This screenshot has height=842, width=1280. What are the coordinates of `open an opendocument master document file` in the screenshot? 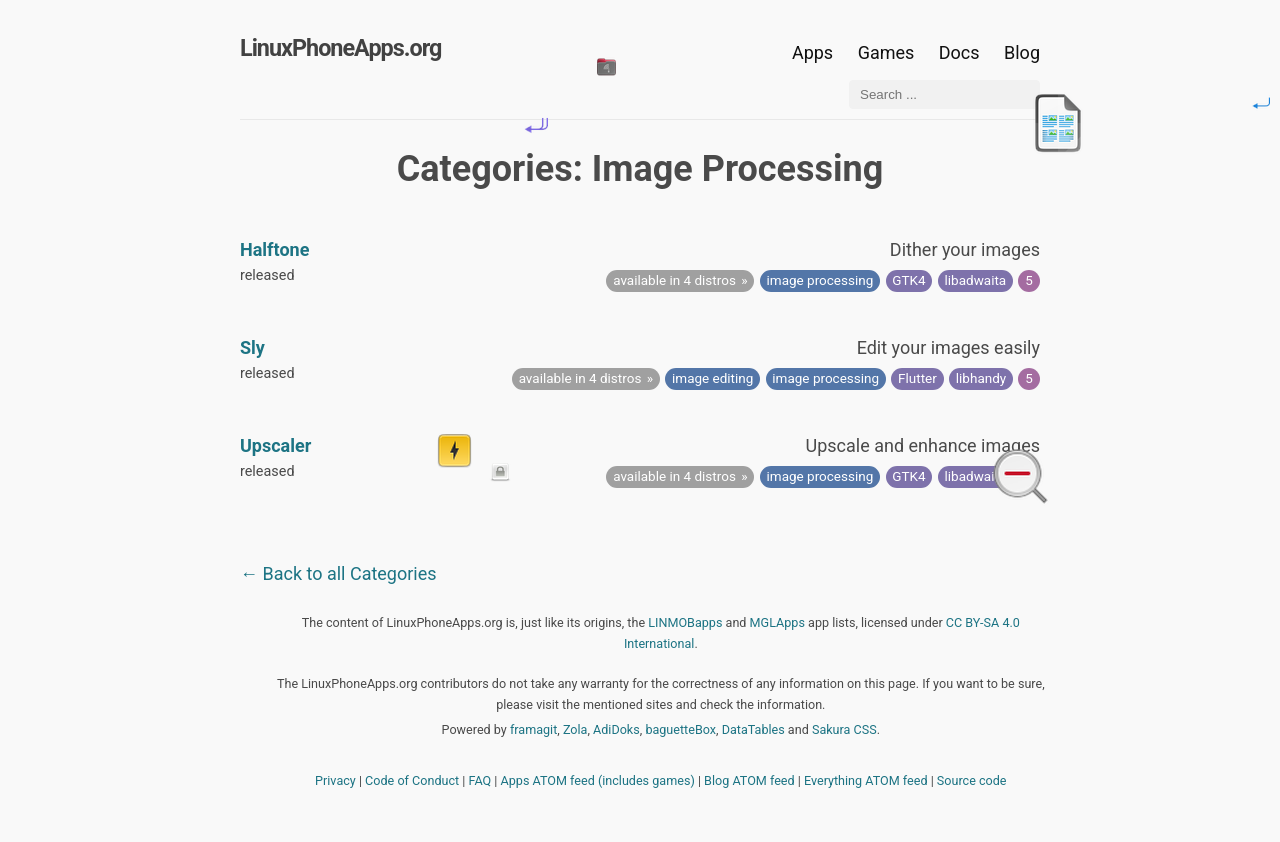 It's located at (1058, 123).